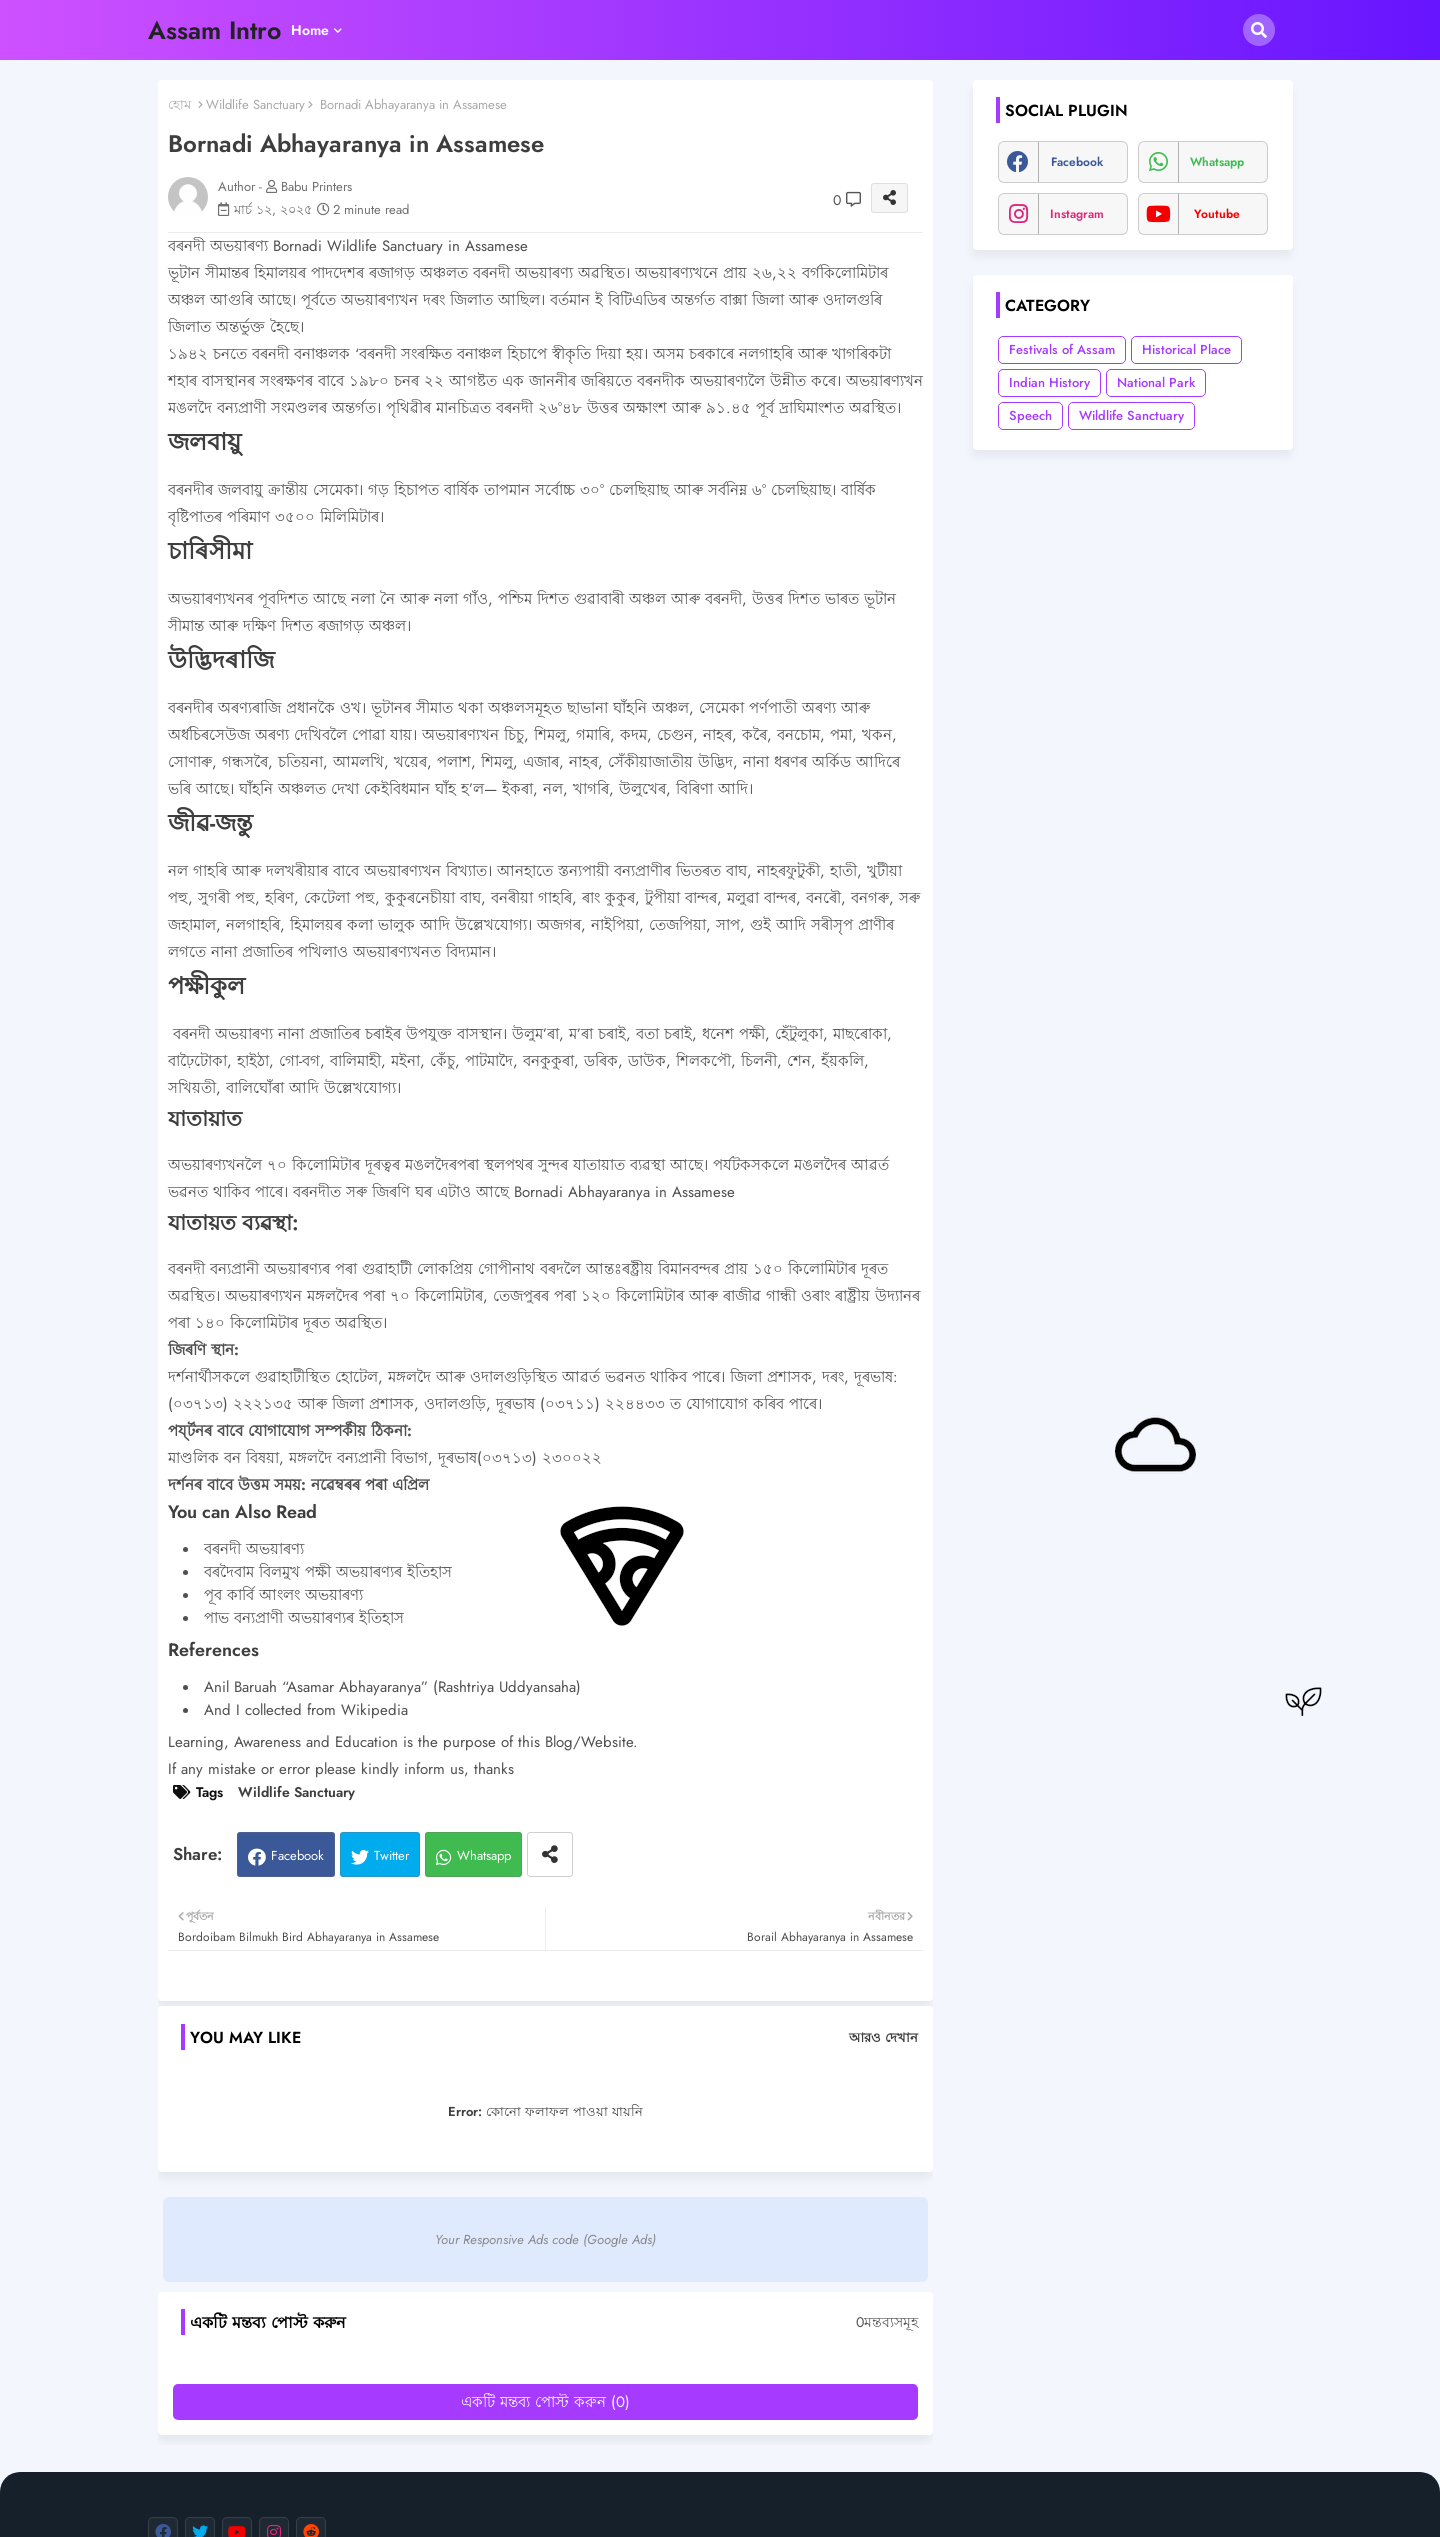 This screenshot has height=2537, width=1440. I want to click on view plant care or gardening features, so click(1303, 1700).